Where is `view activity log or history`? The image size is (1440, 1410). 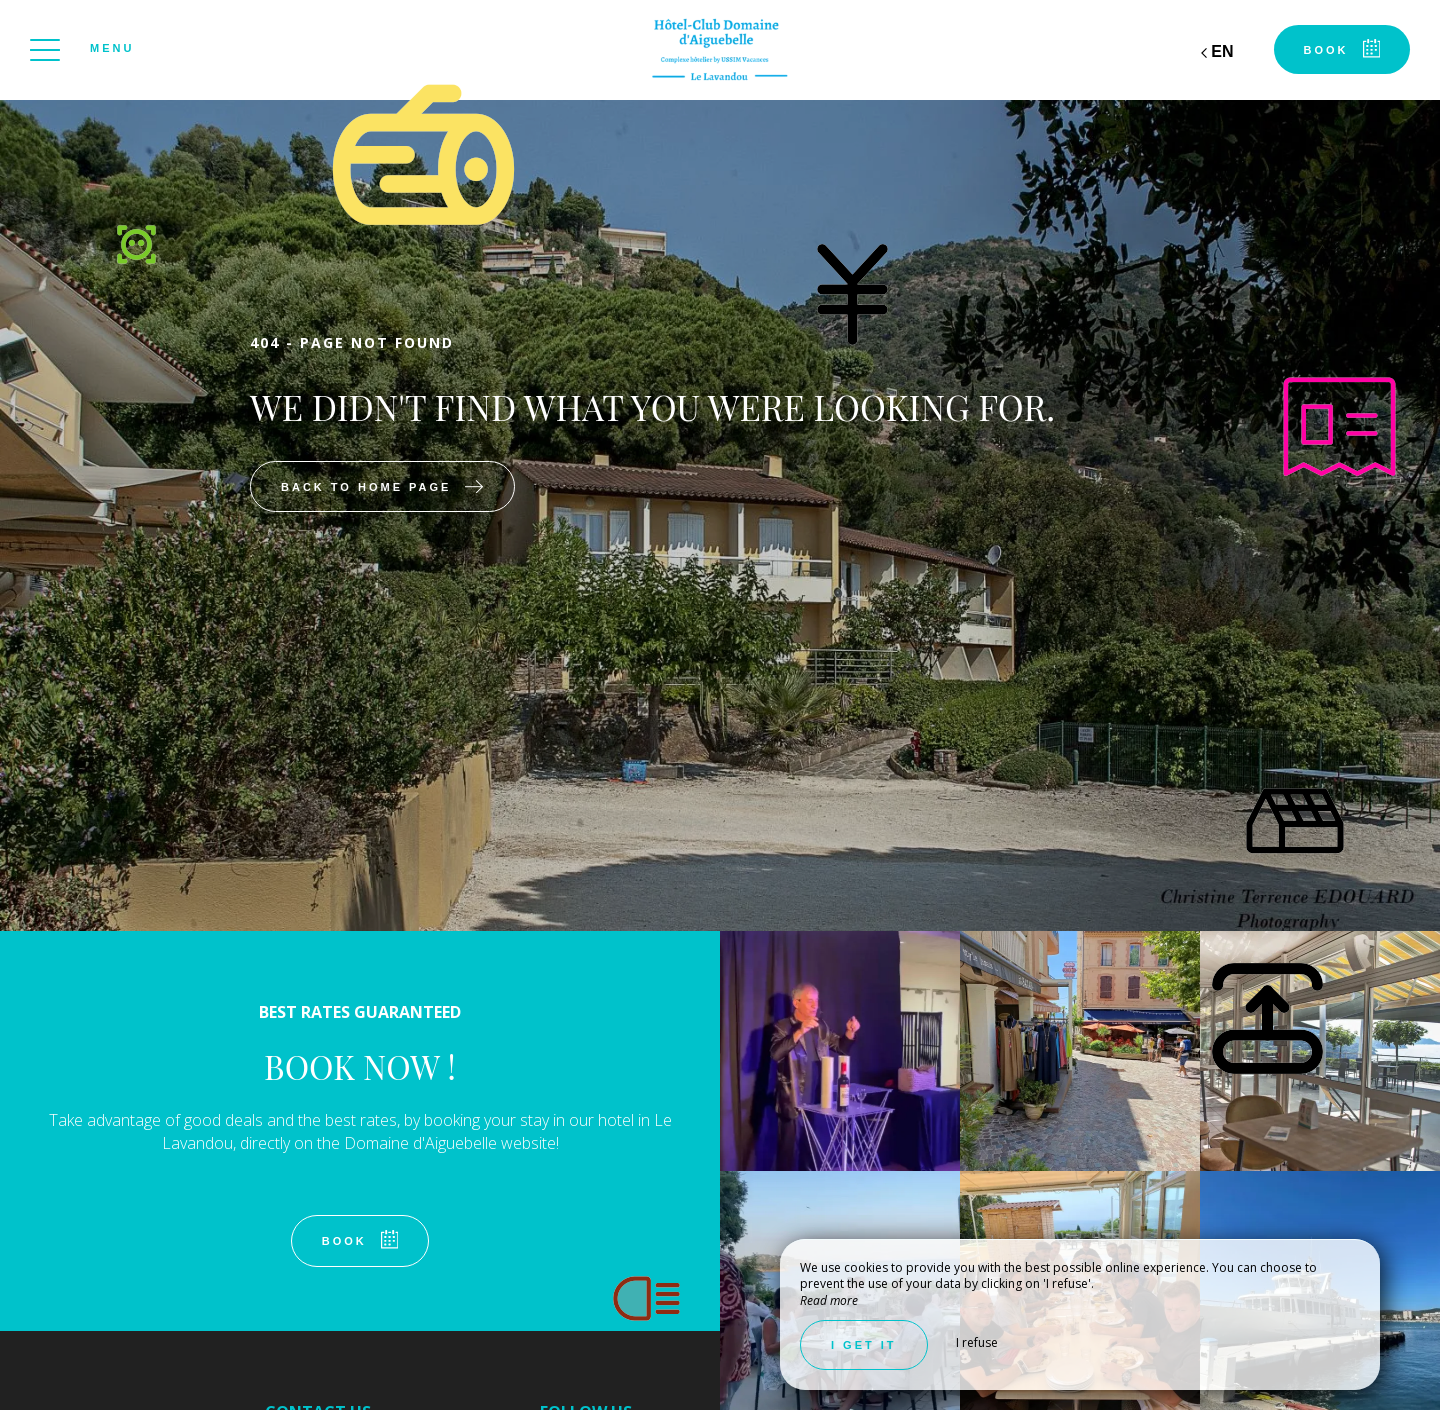 view activity log or history is located at coordinates (423, 163).